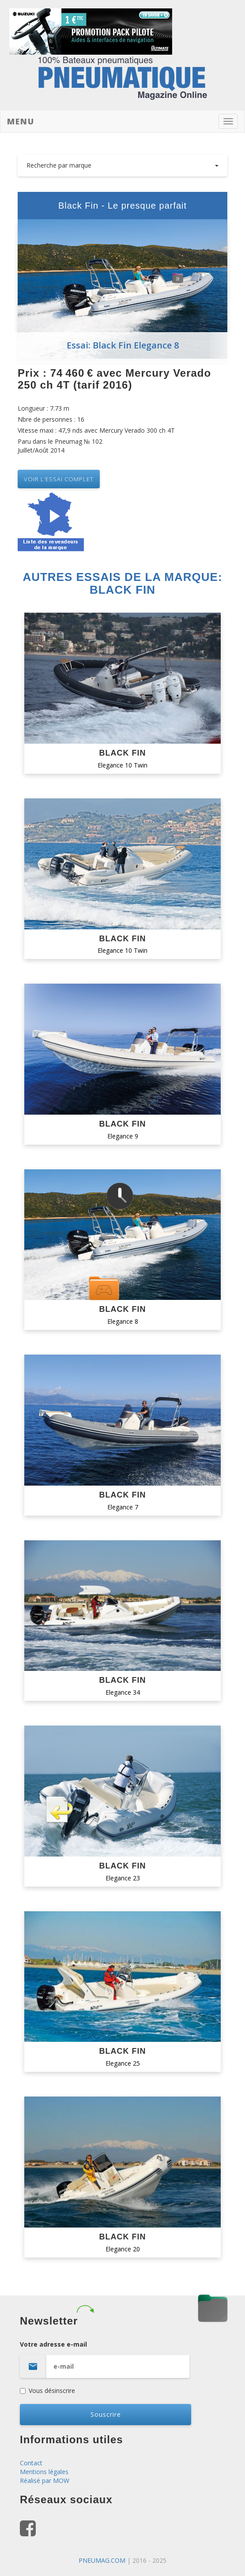 This screenshot has height=2576, width=245. I want to click on indicates urgent or time-sensitive status, so click(120, 1196).